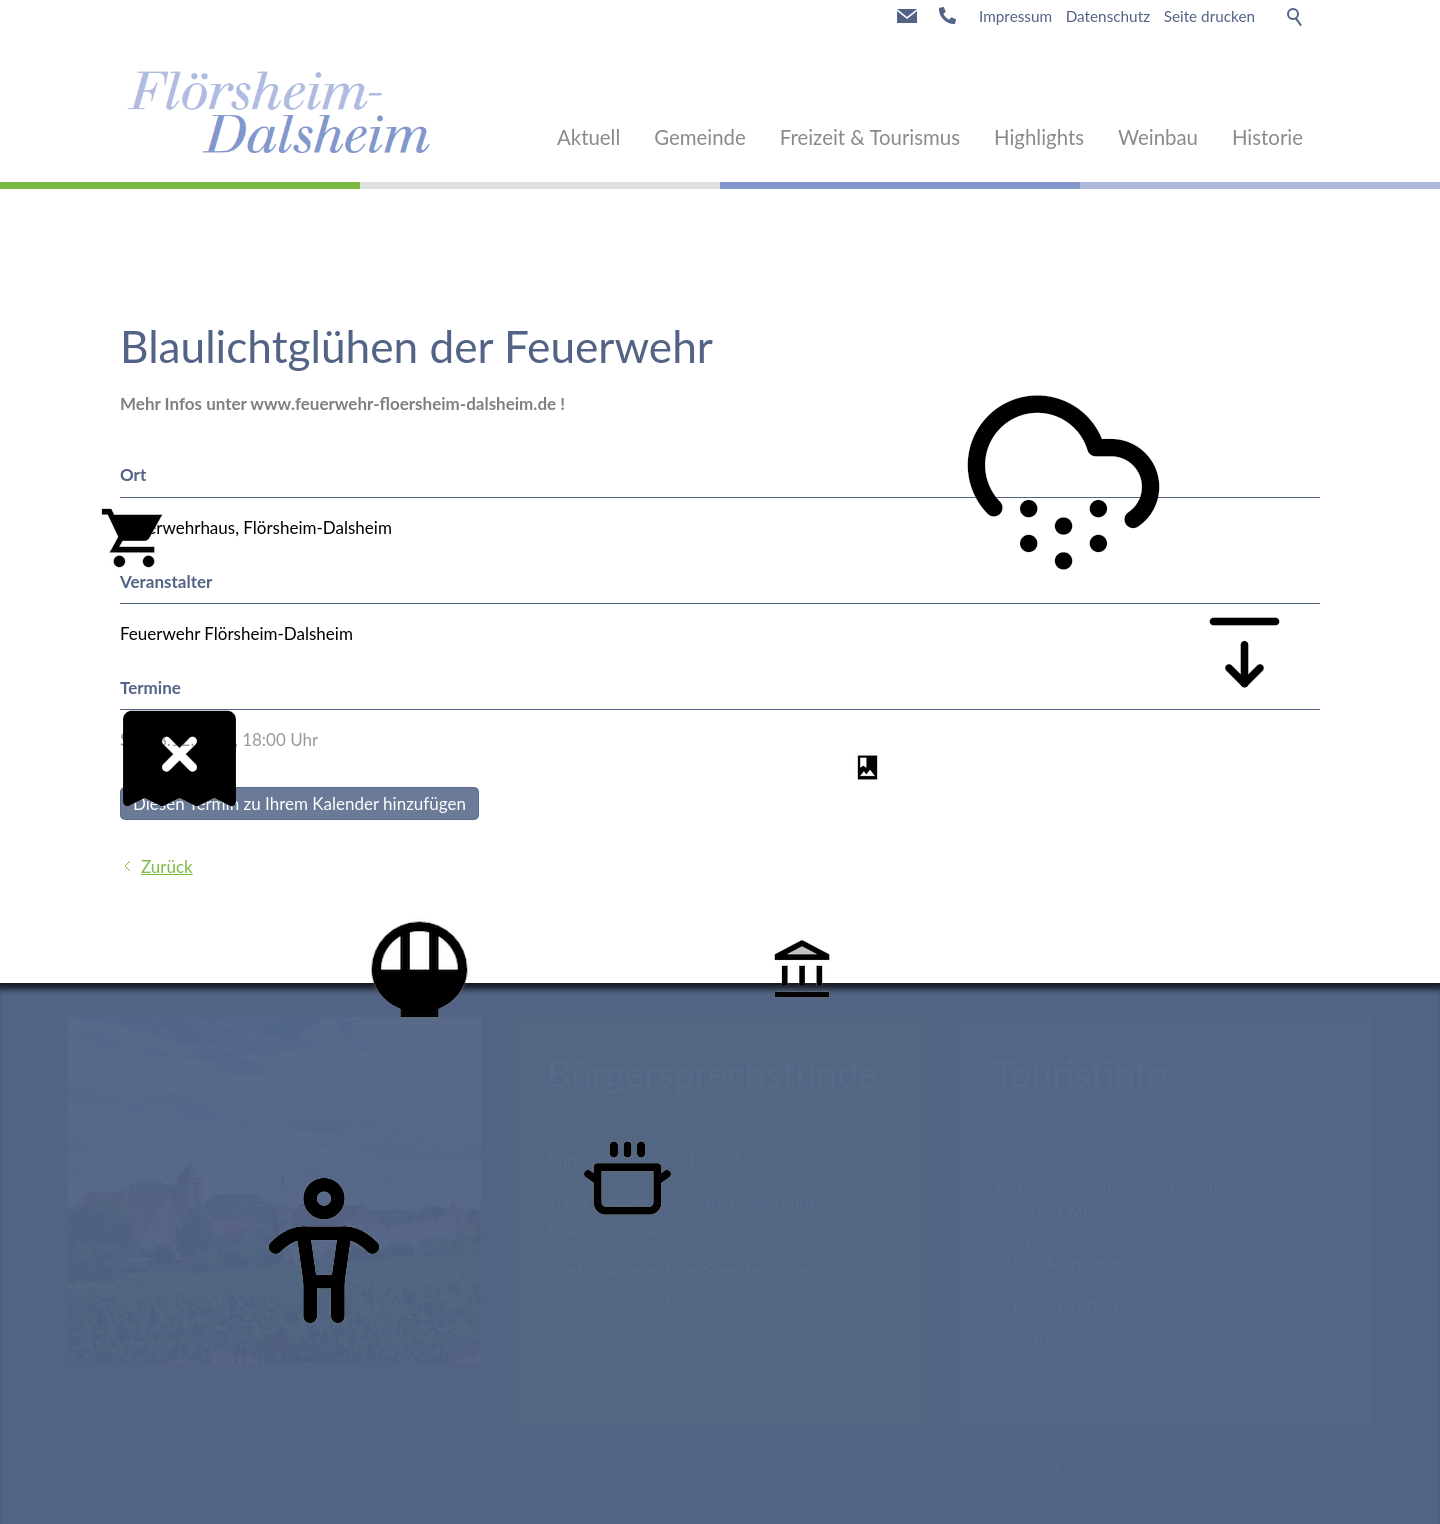  Describe the element at coordinates (419, 969) in the screenshot. I see `browse asian or rice-based cuisine options` at that location.